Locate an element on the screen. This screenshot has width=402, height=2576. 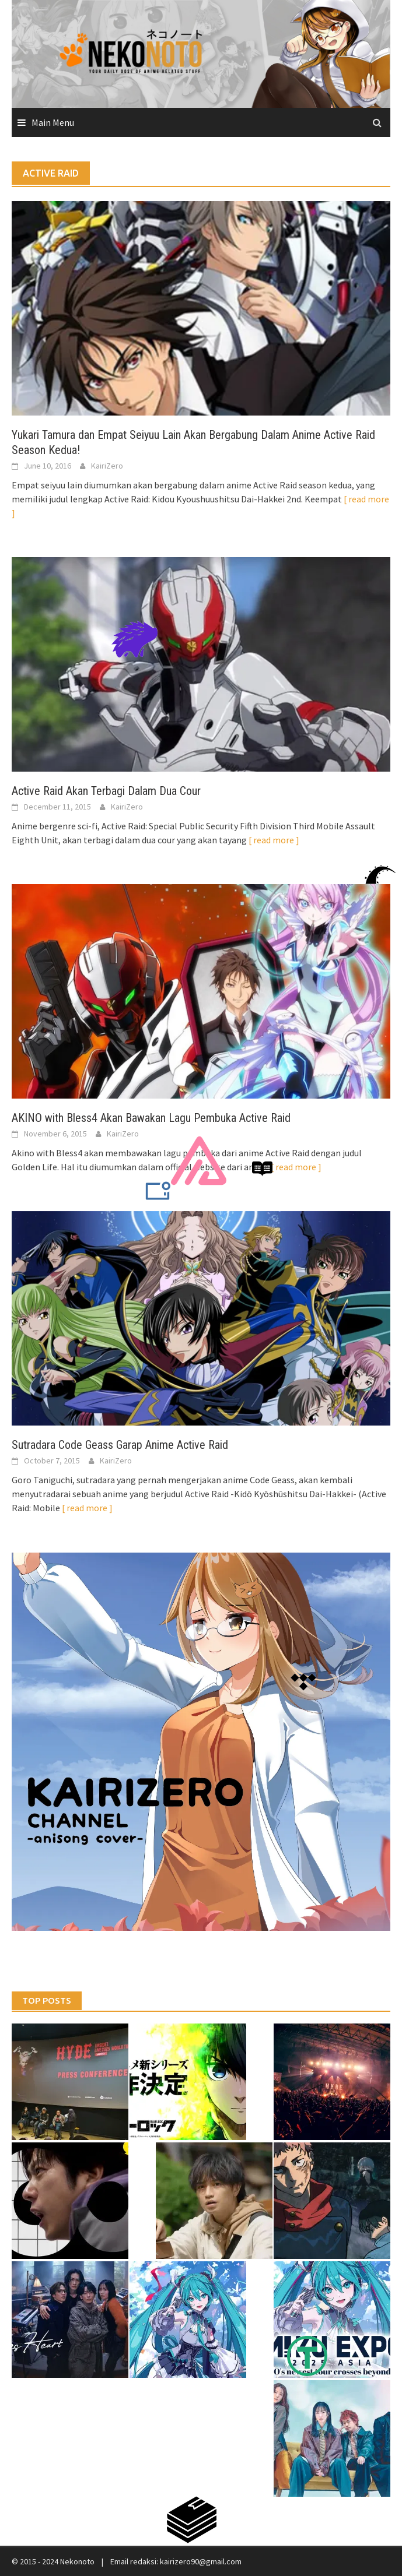
open tidal music streaming app is located at coordinates (303, 1682).